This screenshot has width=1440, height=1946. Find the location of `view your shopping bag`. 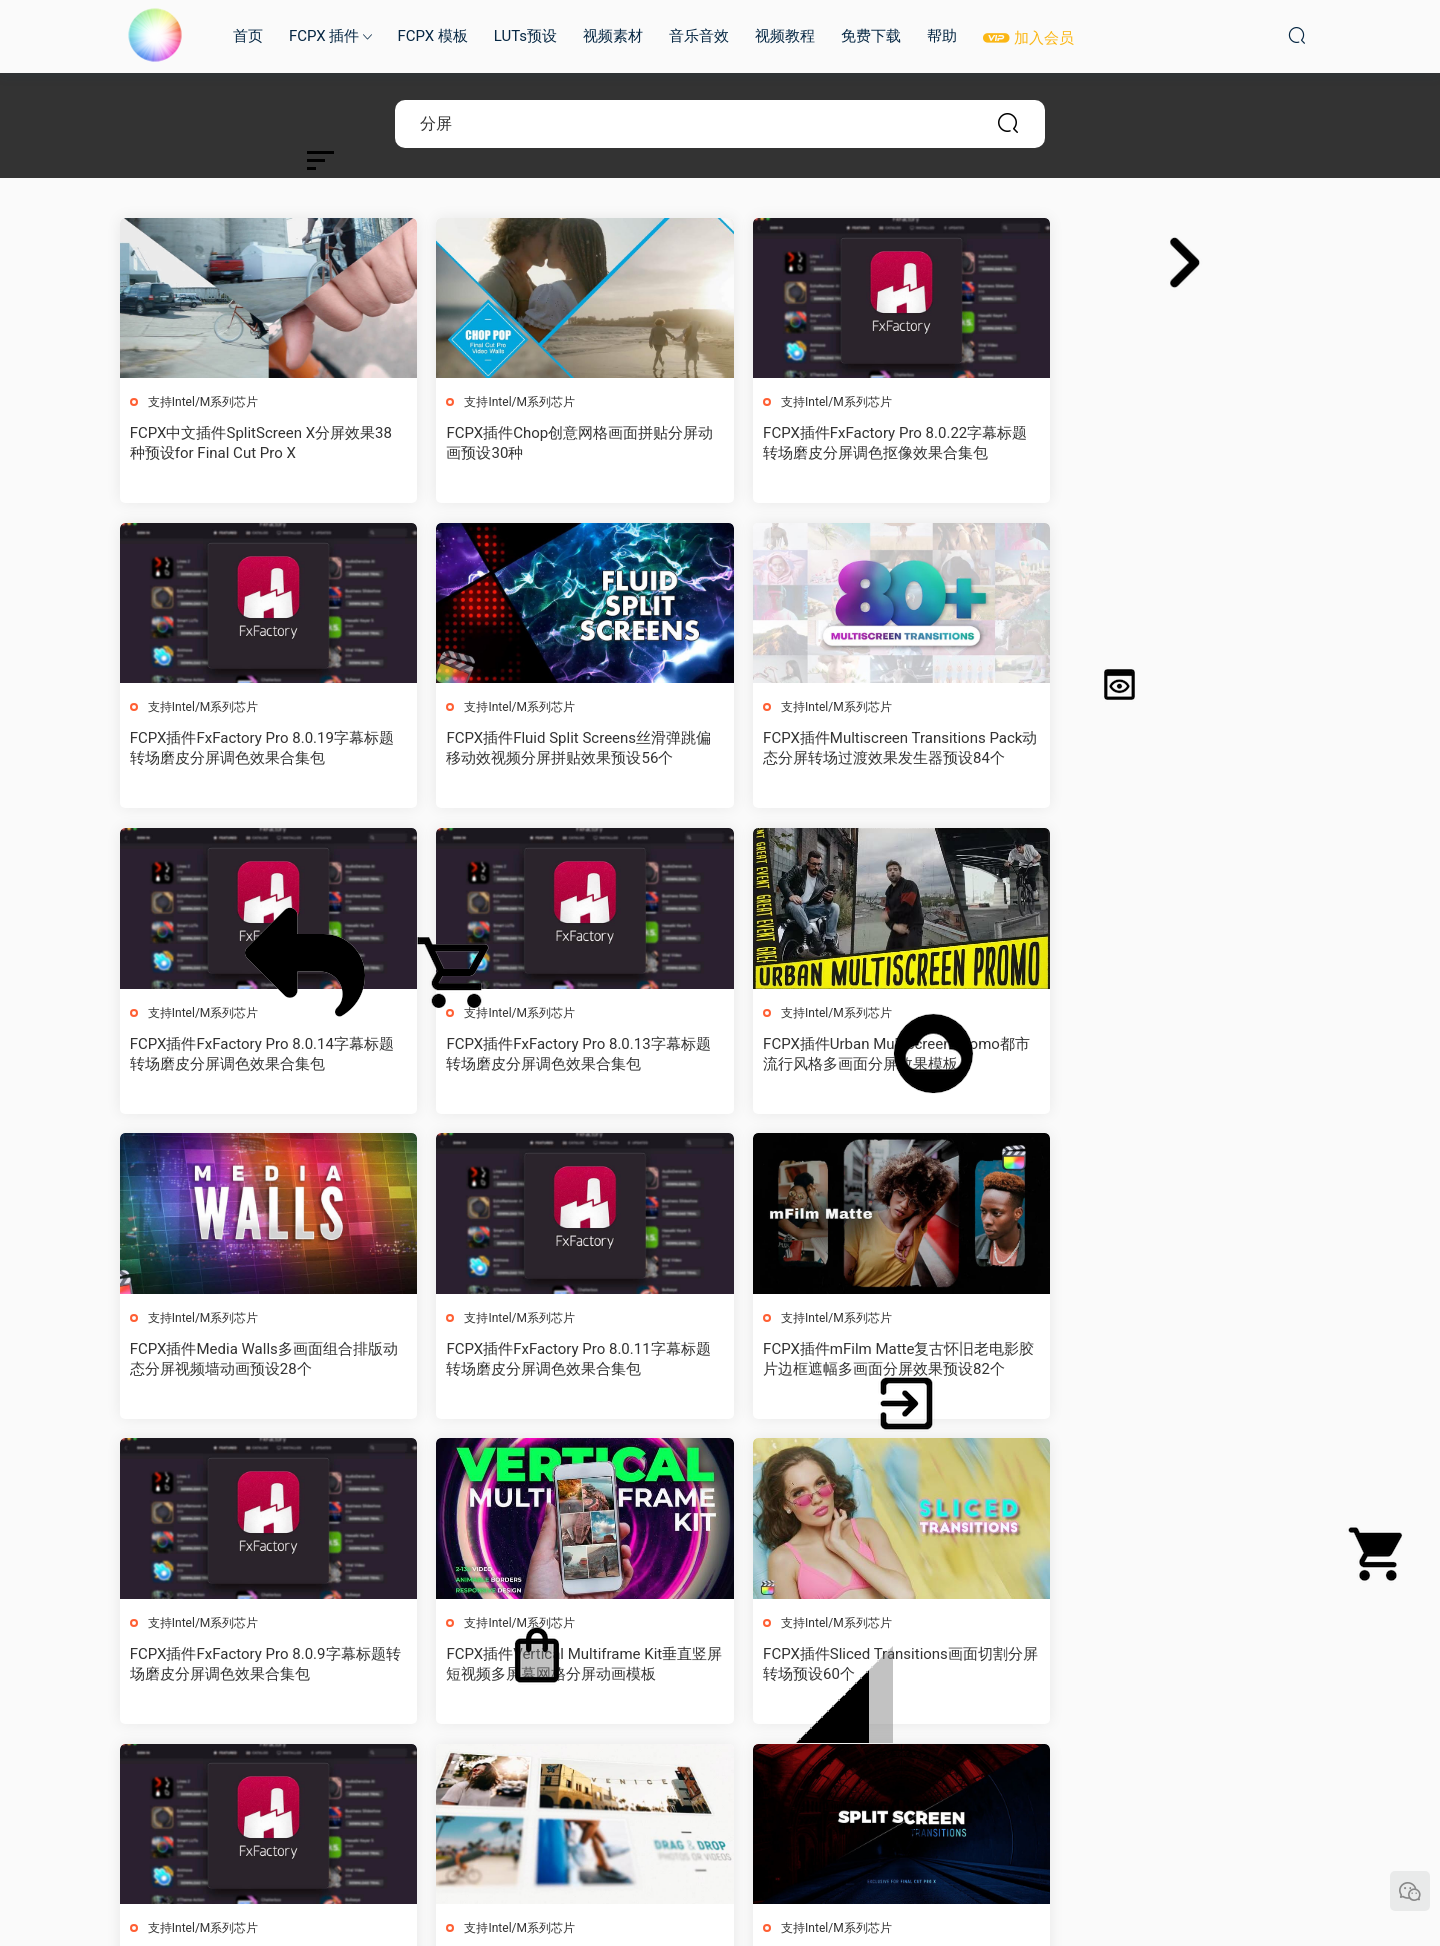

view your shopping bag is located at coordinates (537, 1655).